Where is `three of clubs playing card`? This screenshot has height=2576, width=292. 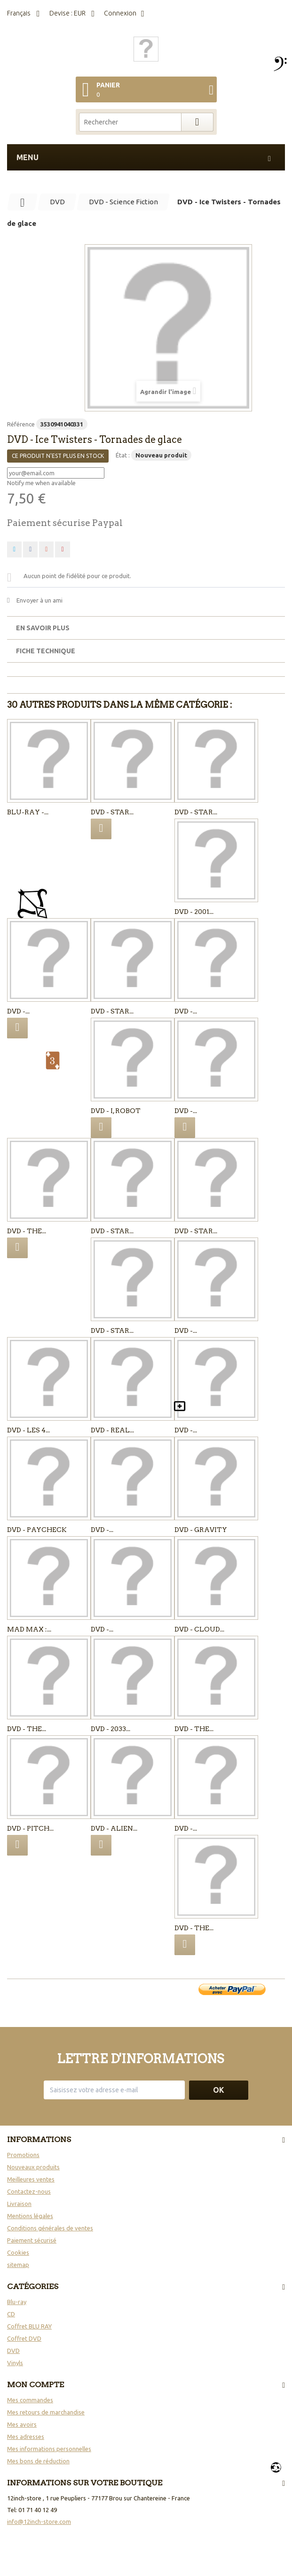
three of clubs playing card is located at coordinates (53, 1060).